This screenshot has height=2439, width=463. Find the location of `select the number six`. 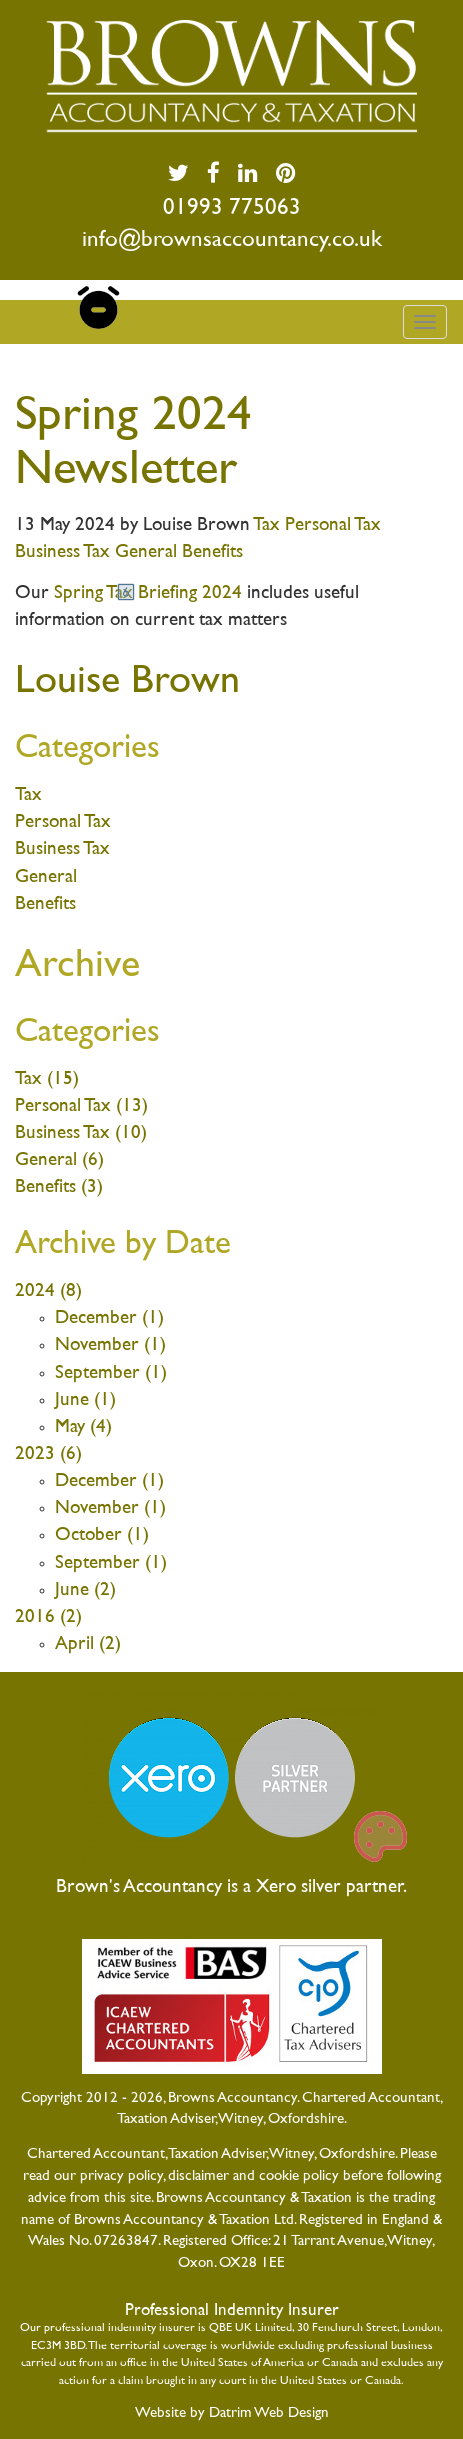

select the number six is located at coordinates (126, 592).